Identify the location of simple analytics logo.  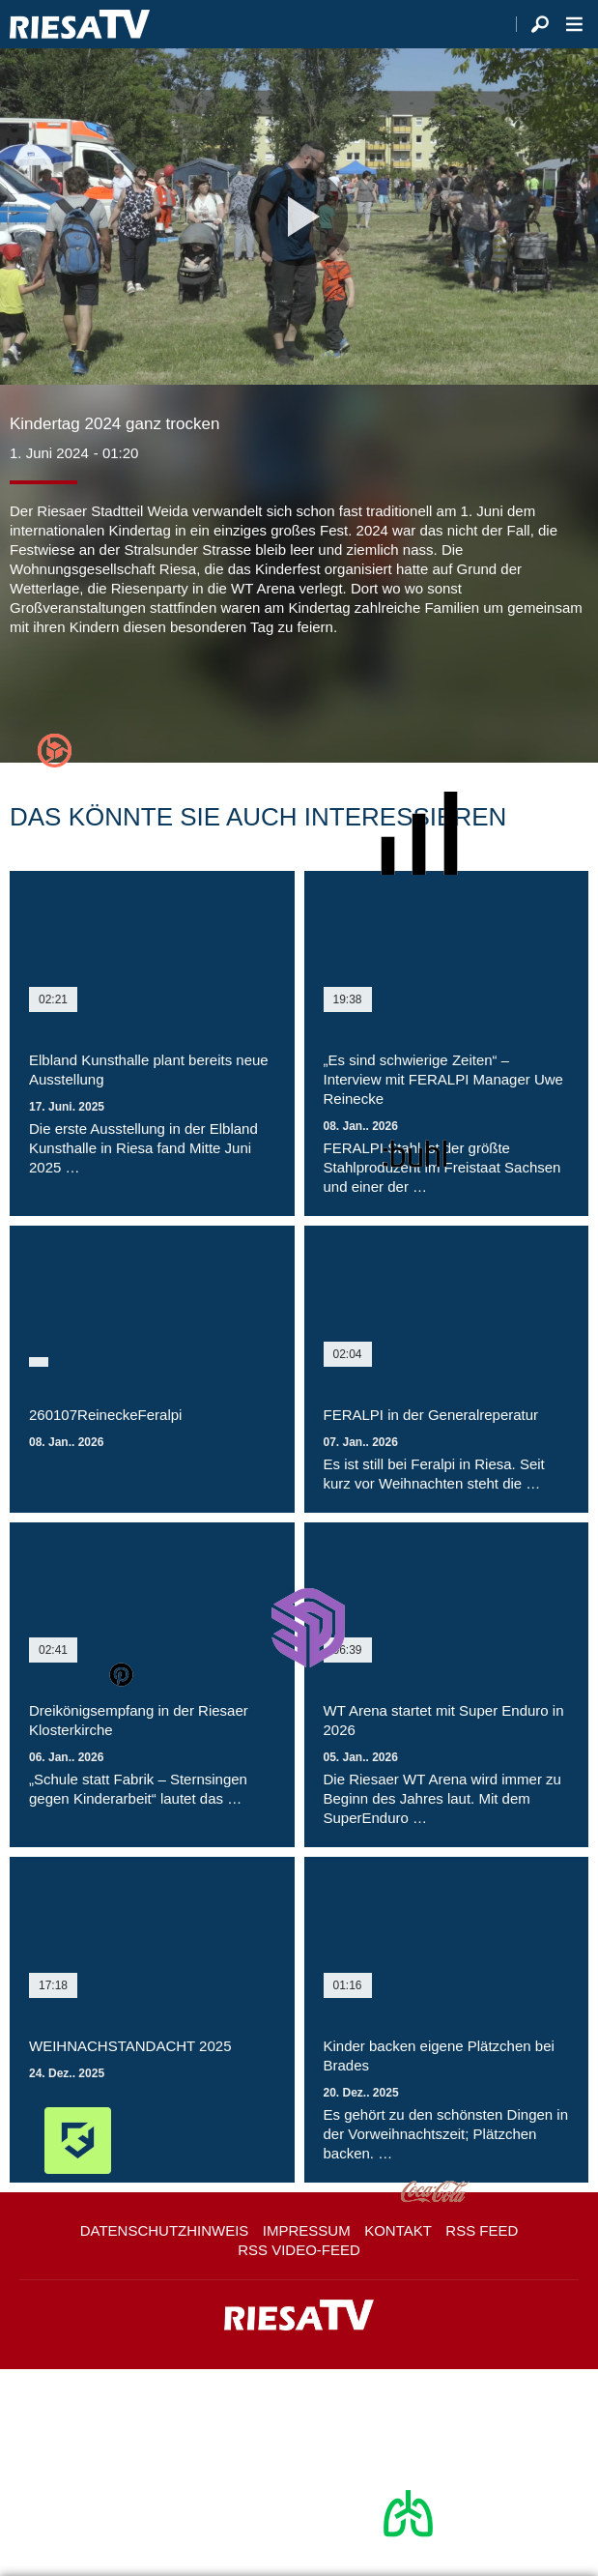
(419, 833).